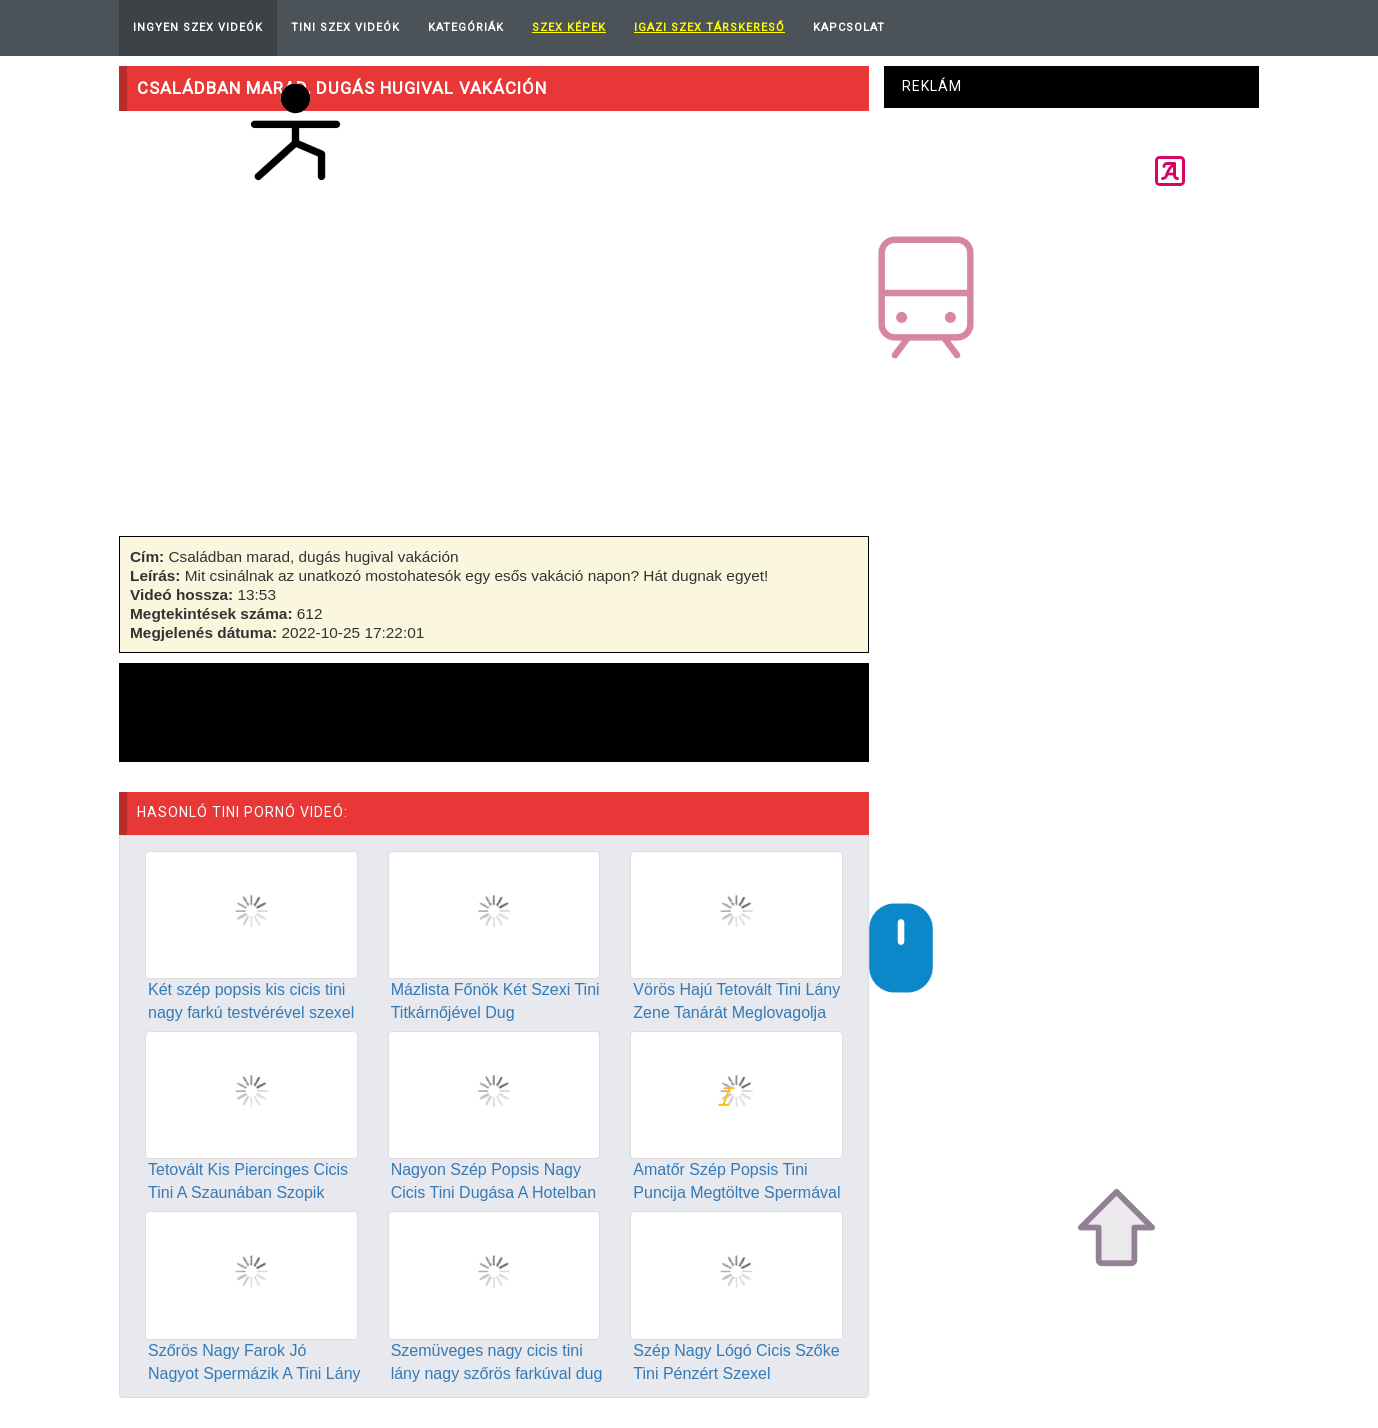 The image size is (1378, 1428). Describe the element at coordinates (901, 948) in the screenshot. I see `mouse input device indicator` at that location.